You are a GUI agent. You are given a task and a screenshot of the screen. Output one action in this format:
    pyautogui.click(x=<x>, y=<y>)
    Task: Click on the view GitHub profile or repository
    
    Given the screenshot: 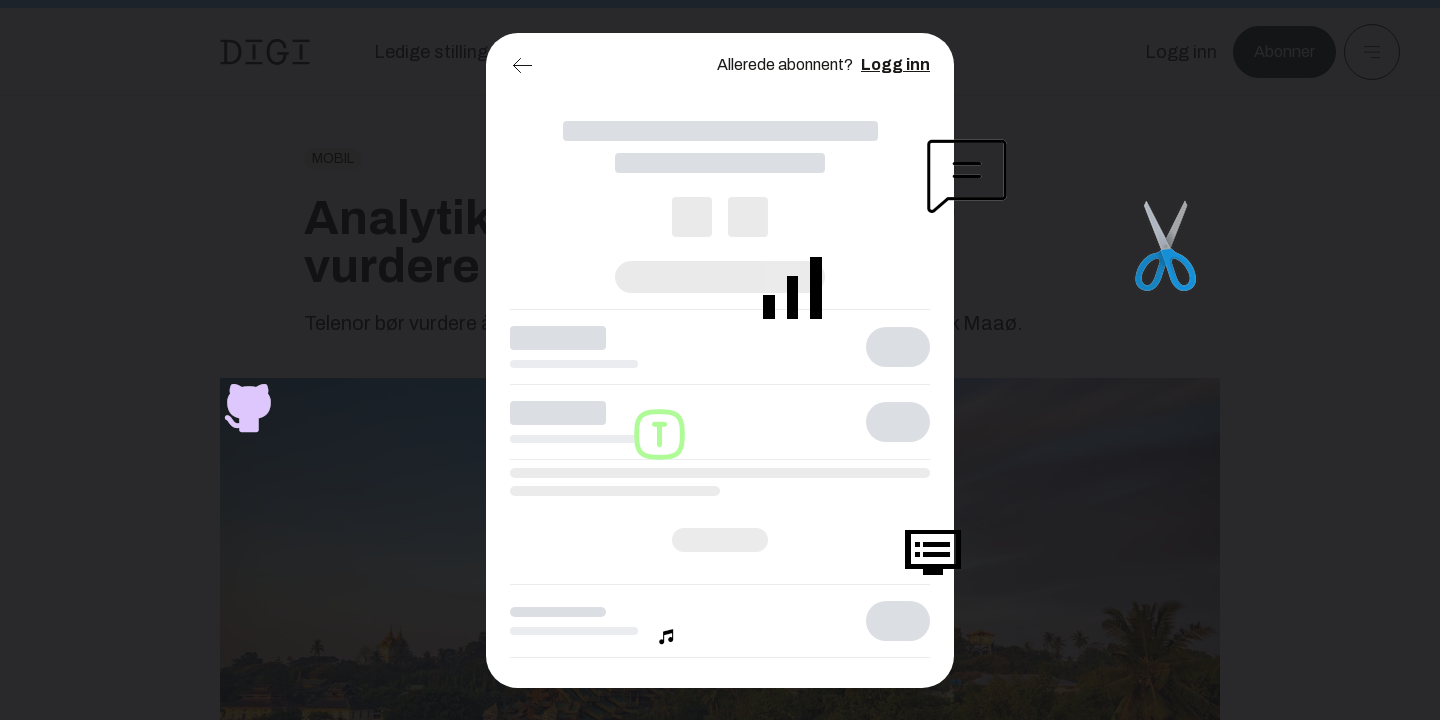 What is the action you would take?
    pyautogui.click(x=249, y=408)
    